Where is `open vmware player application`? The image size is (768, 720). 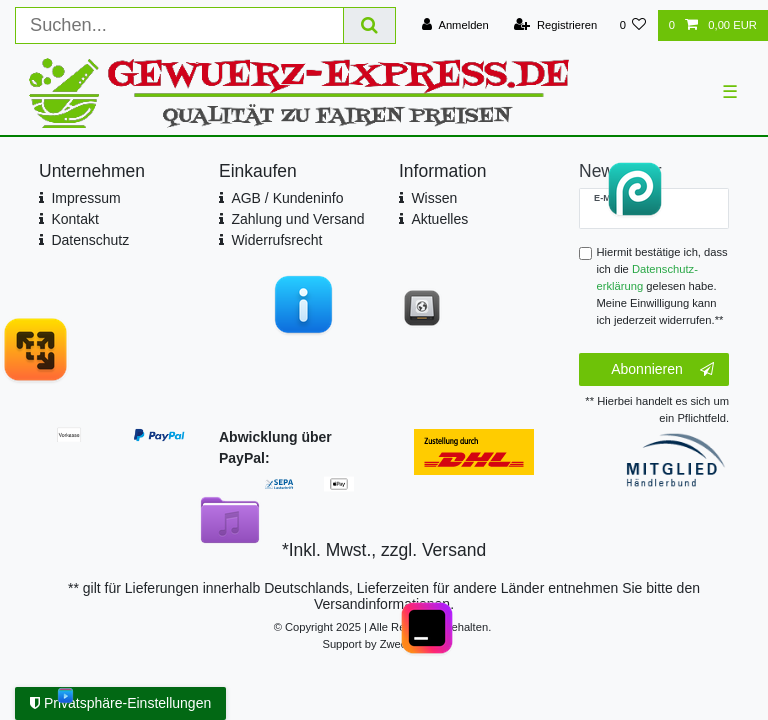
open vmware player application is located at coordinates (35, 349).